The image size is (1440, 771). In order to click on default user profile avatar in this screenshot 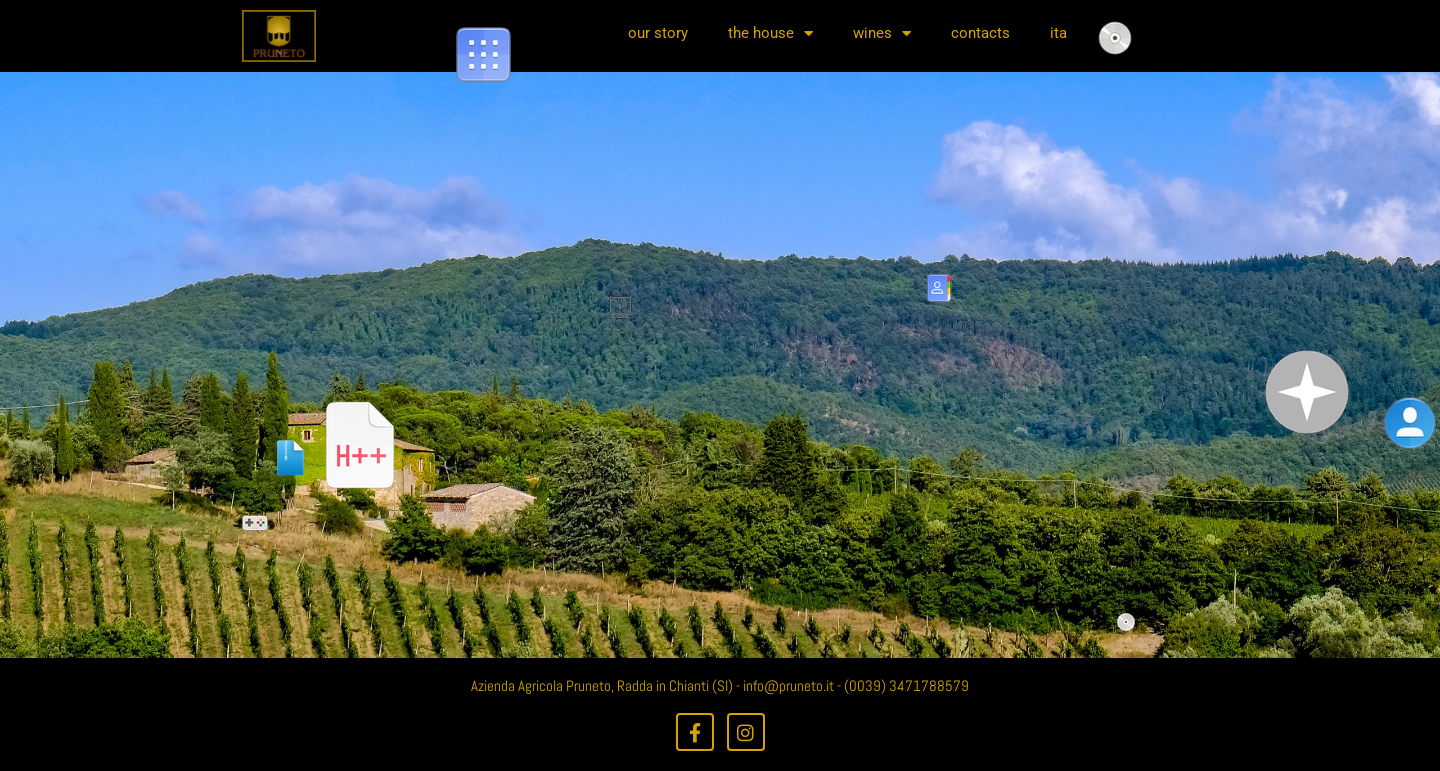, I will do `click(1410, 423)`.